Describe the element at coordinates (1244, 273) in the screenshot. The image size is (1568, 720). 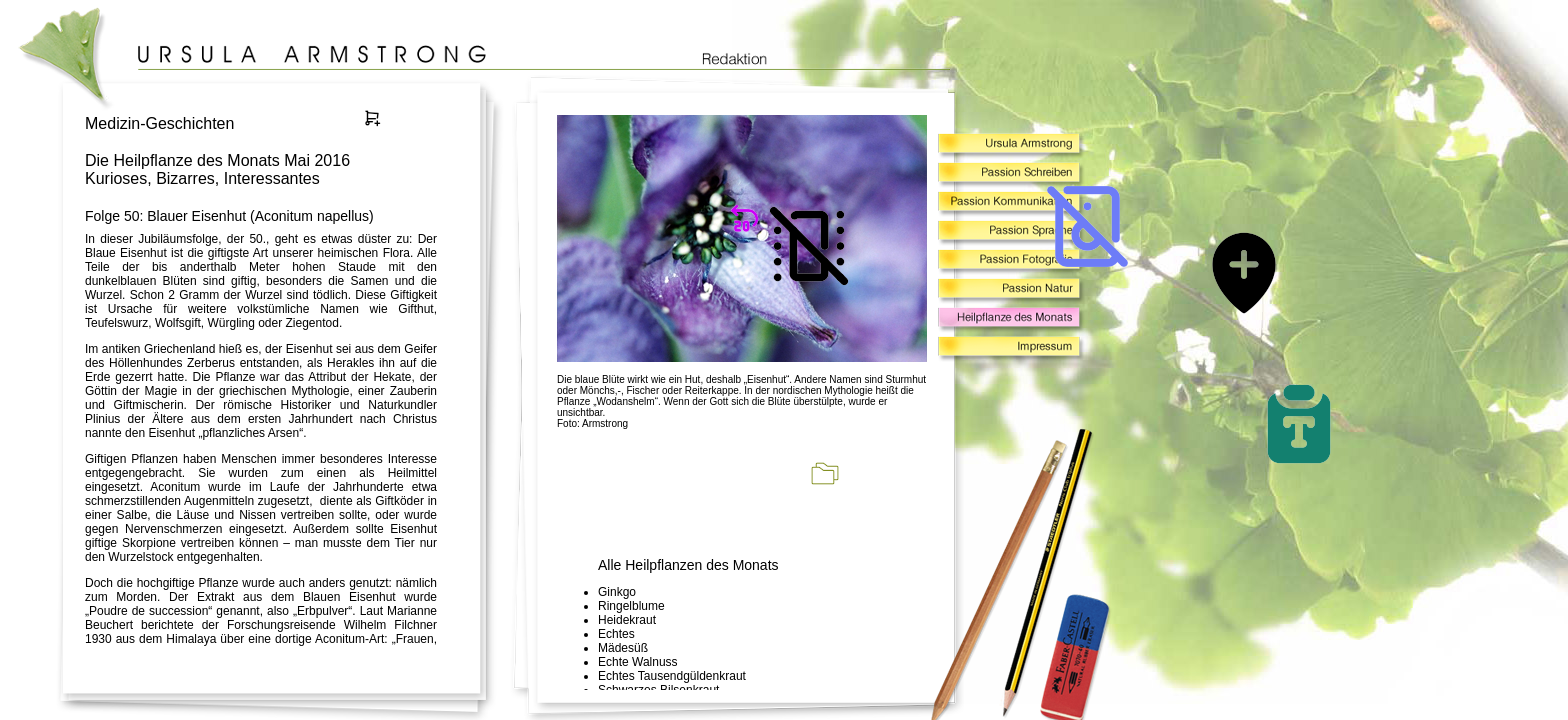
I see `add a new location pin` at that location.